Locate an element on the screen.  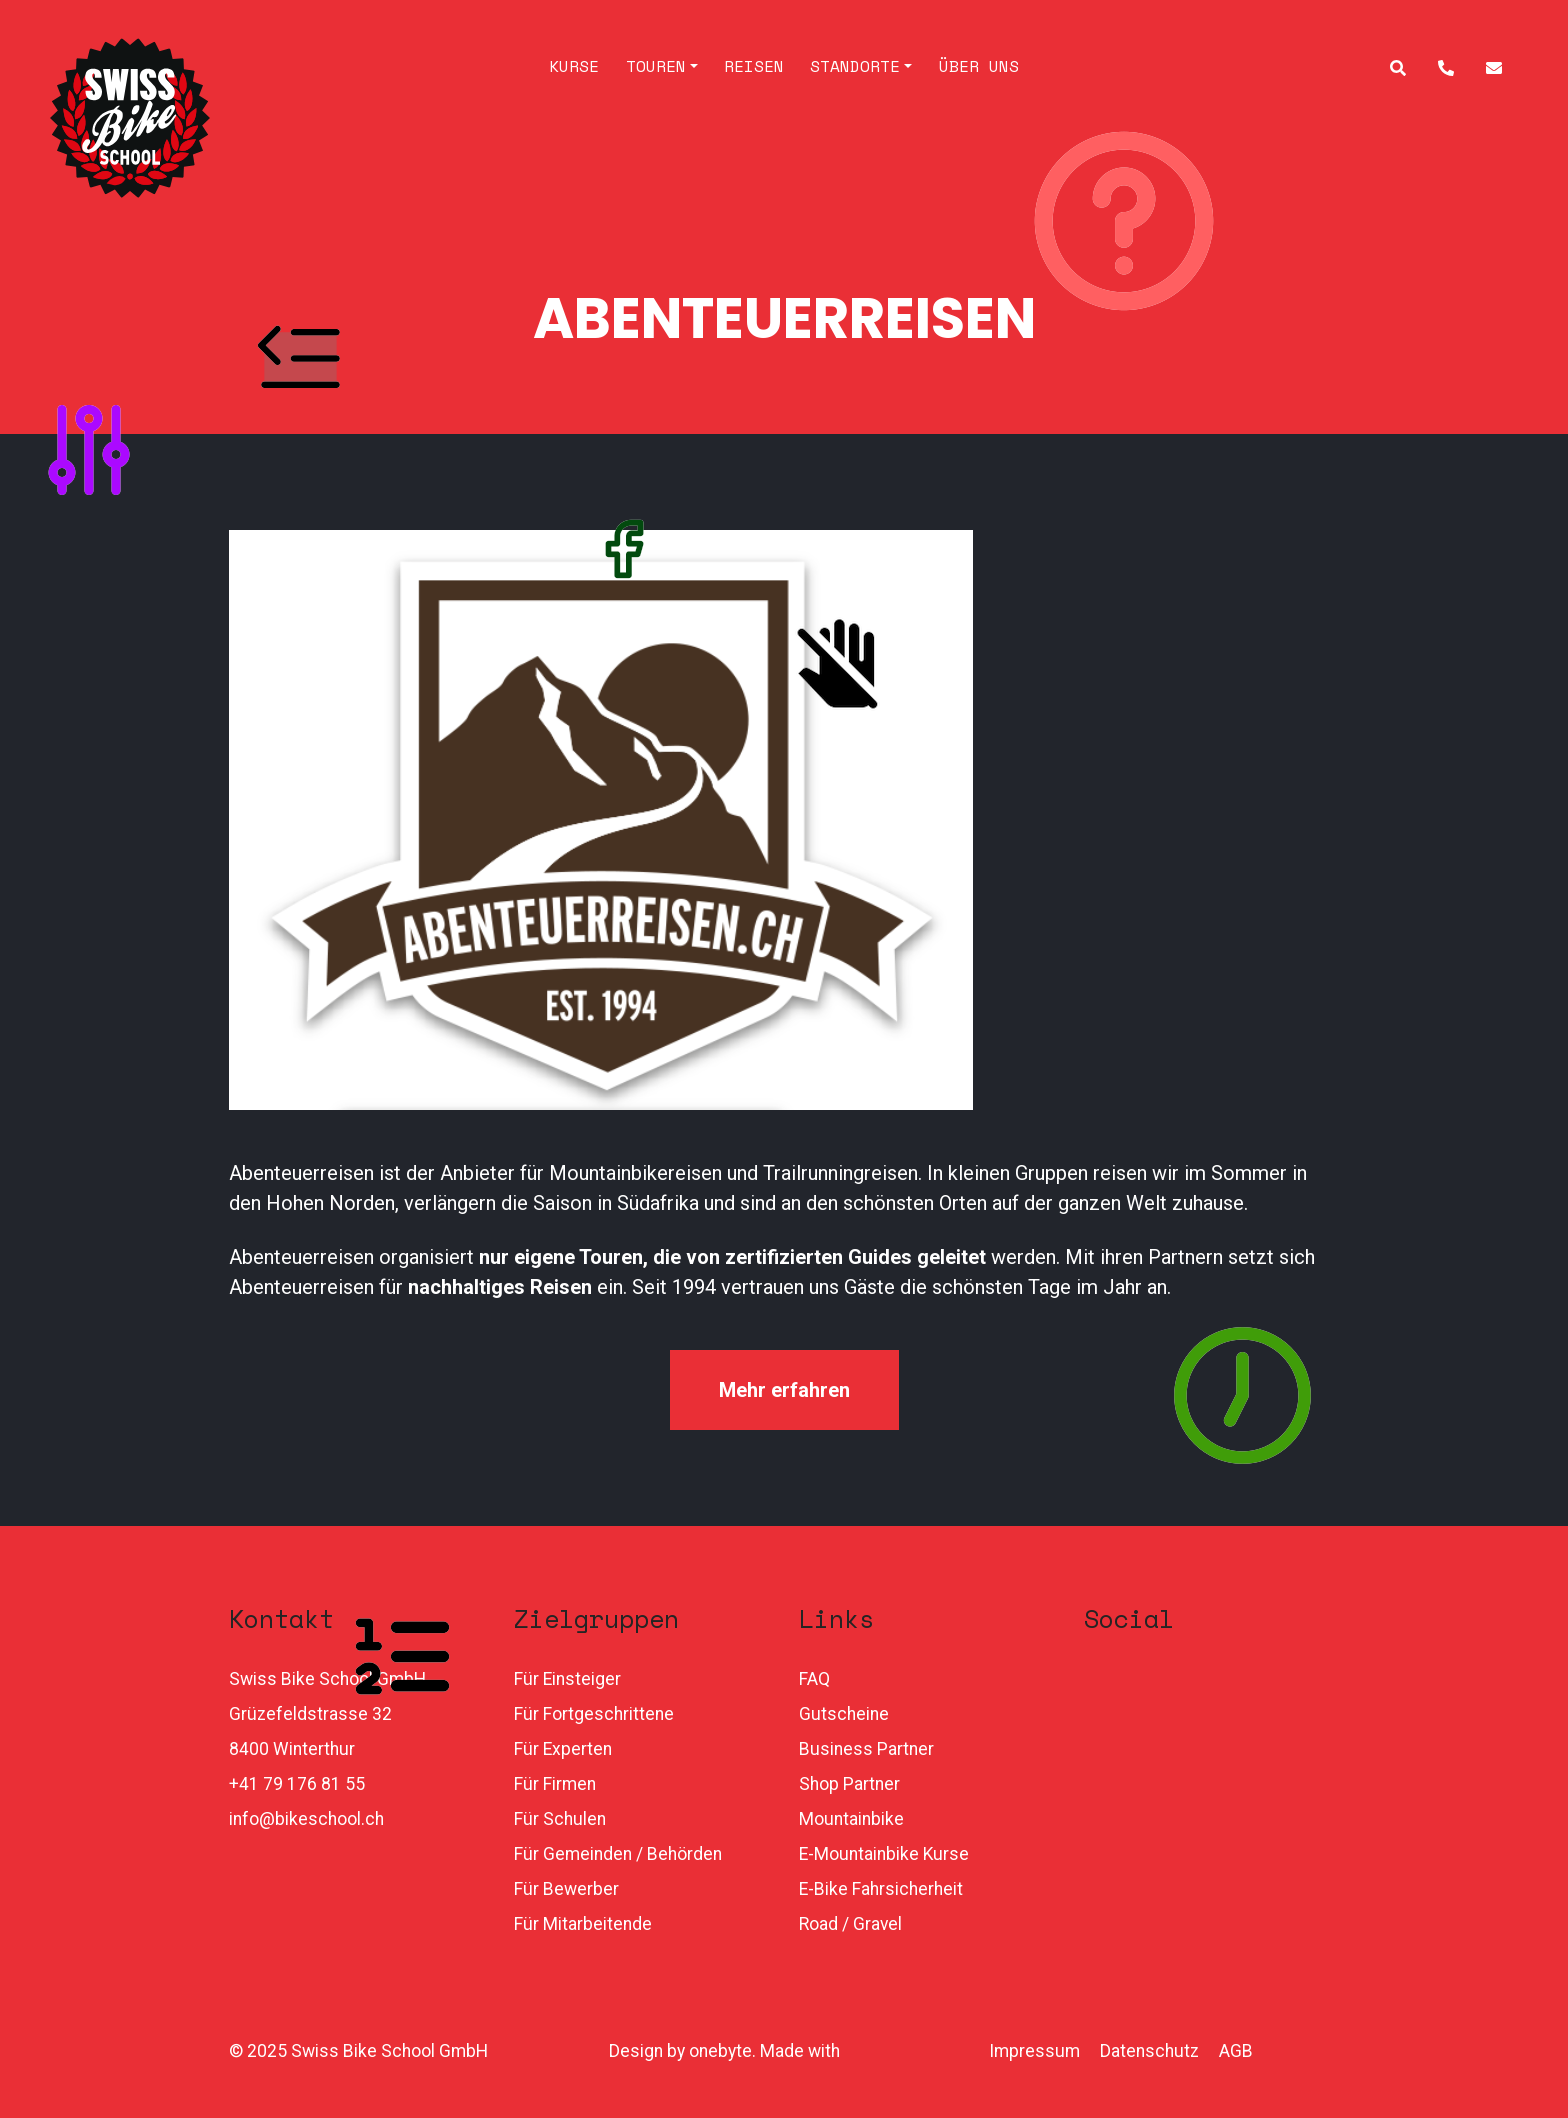
view current time is located at coordinates (1242, 1395).